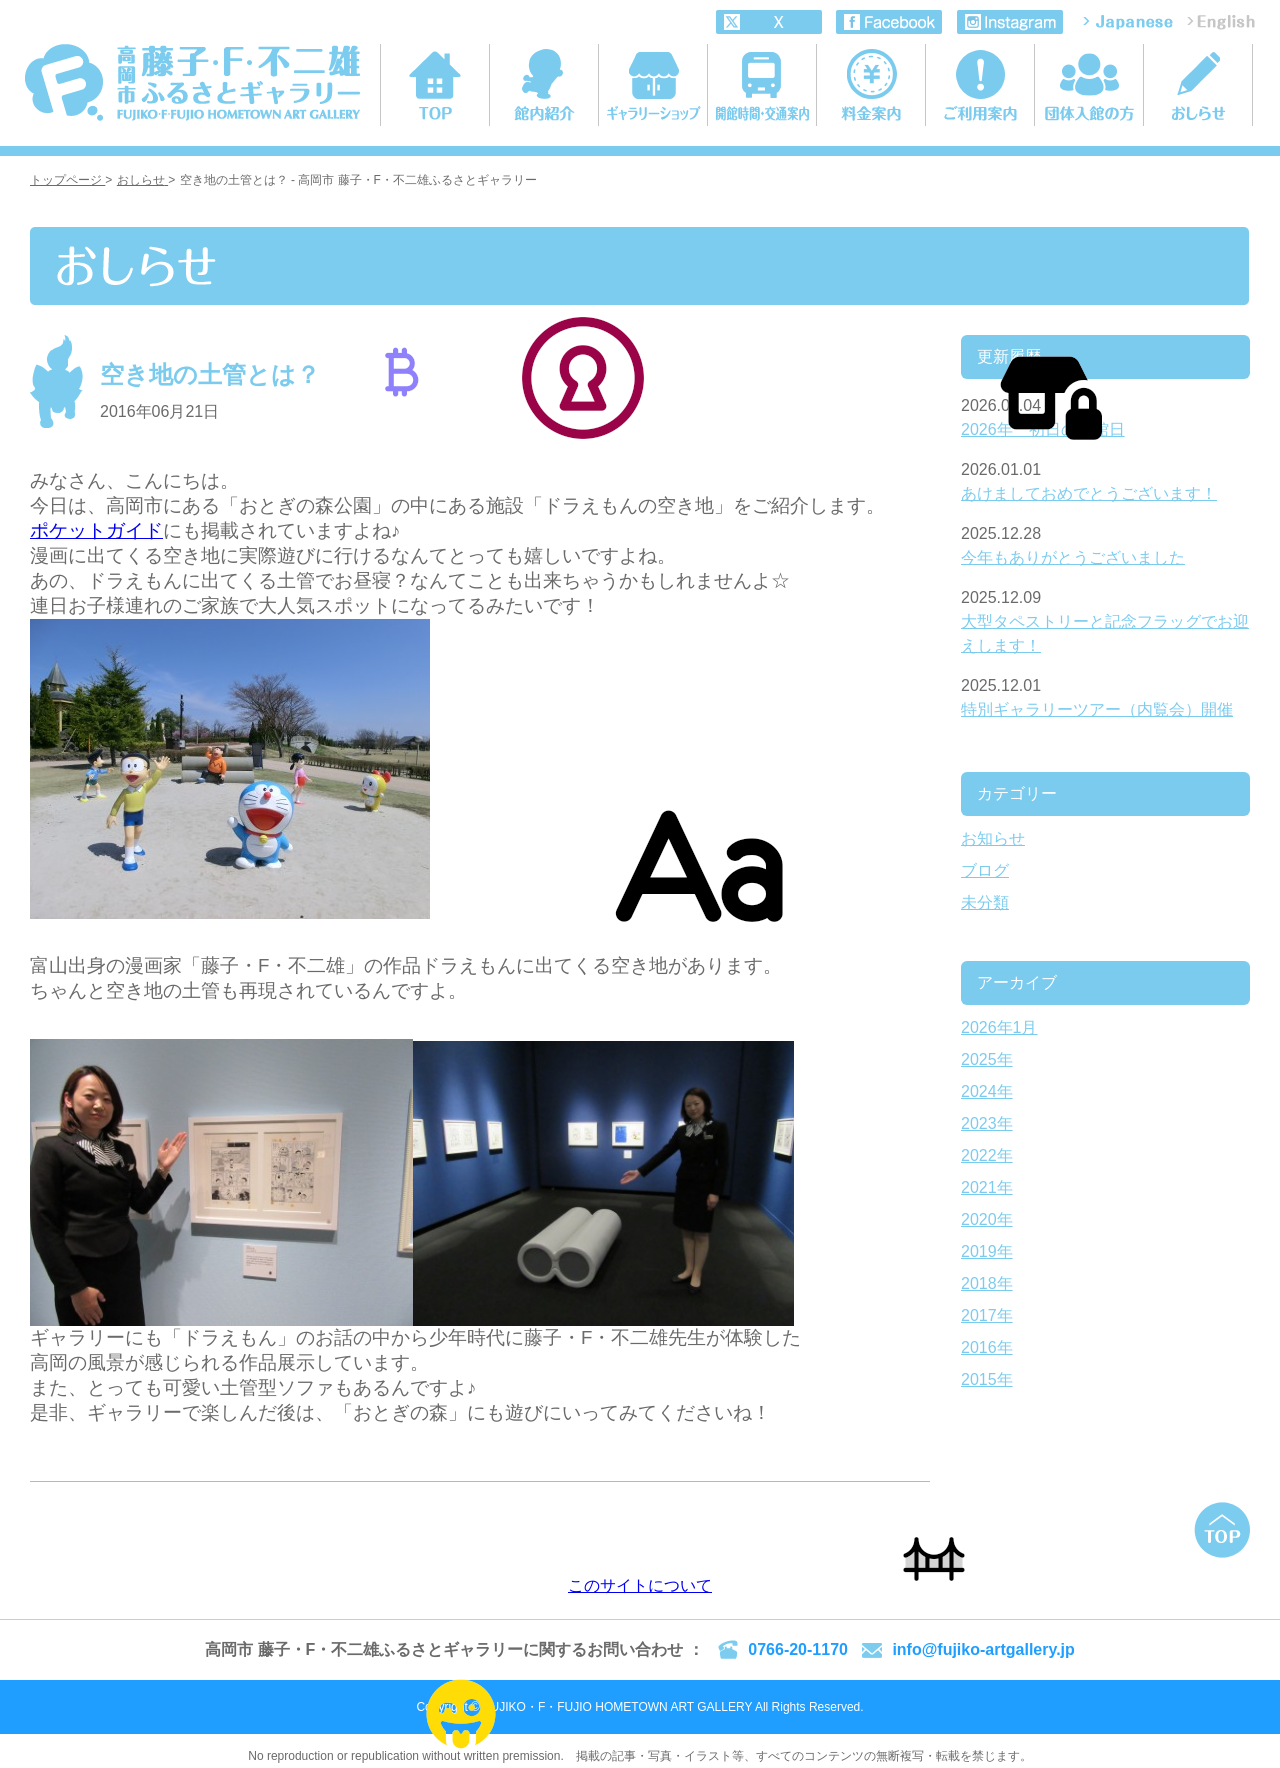  What do you see at coordinates (400, 373) in the screenshot?
I see `view bitcoin balance or wallet` at bounding box center [400, 373].